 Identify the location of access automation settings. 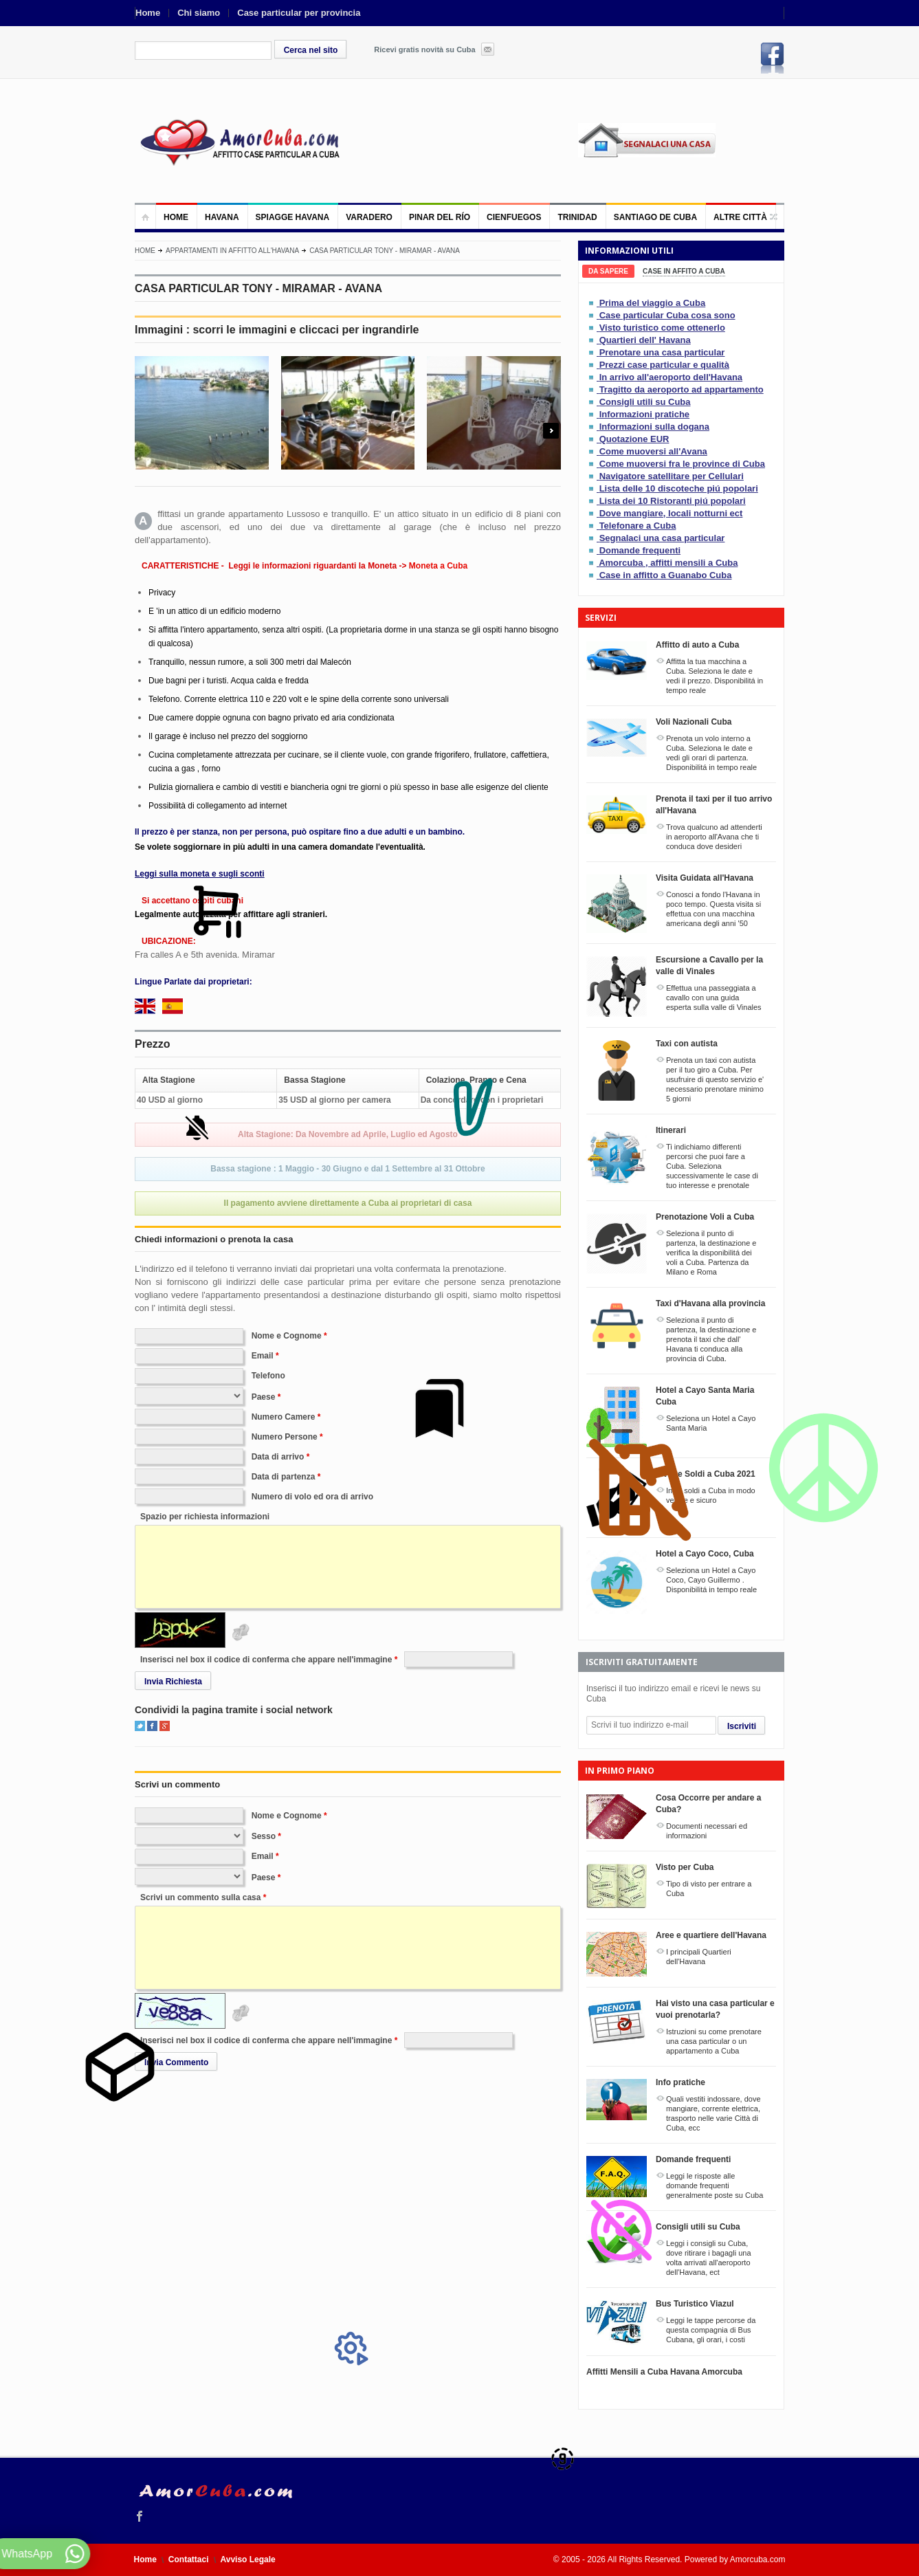
(351, 2348).